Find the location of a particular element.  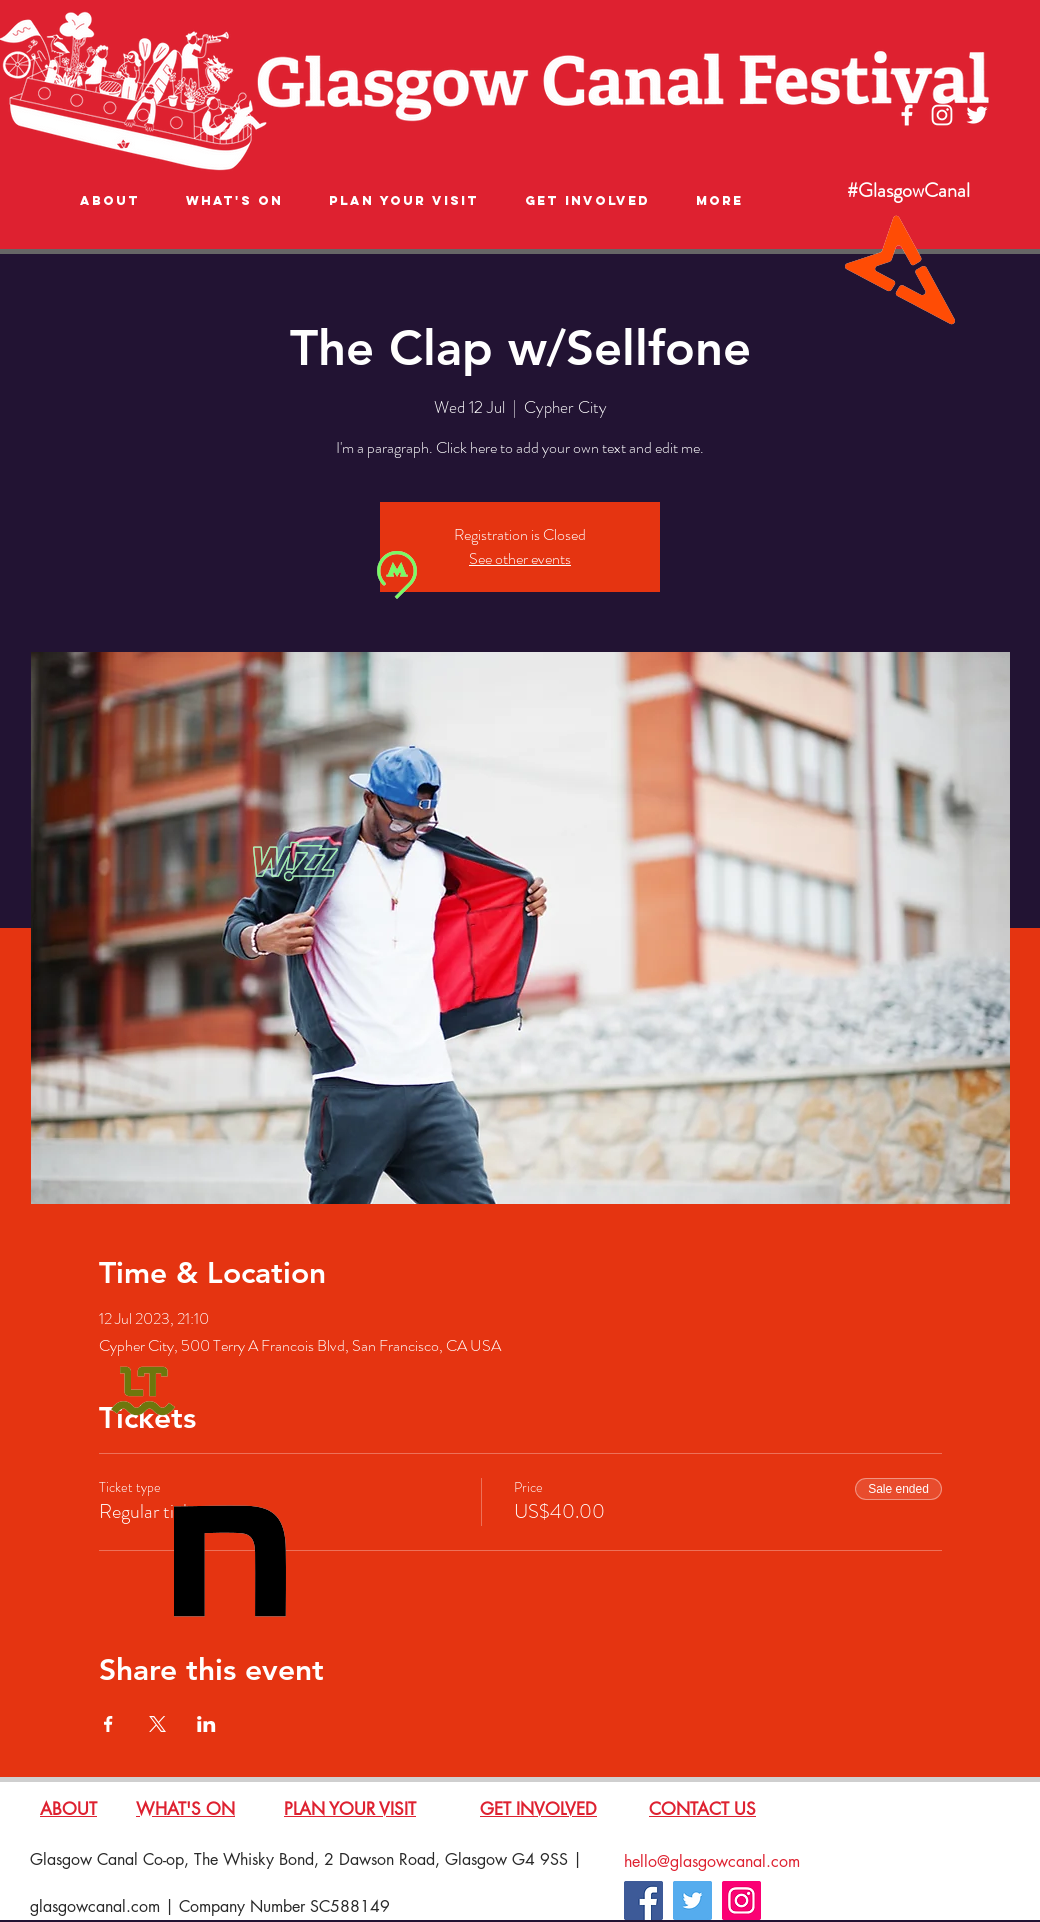

visit the Wizz Air website or app is located at coordinates (295, 861).